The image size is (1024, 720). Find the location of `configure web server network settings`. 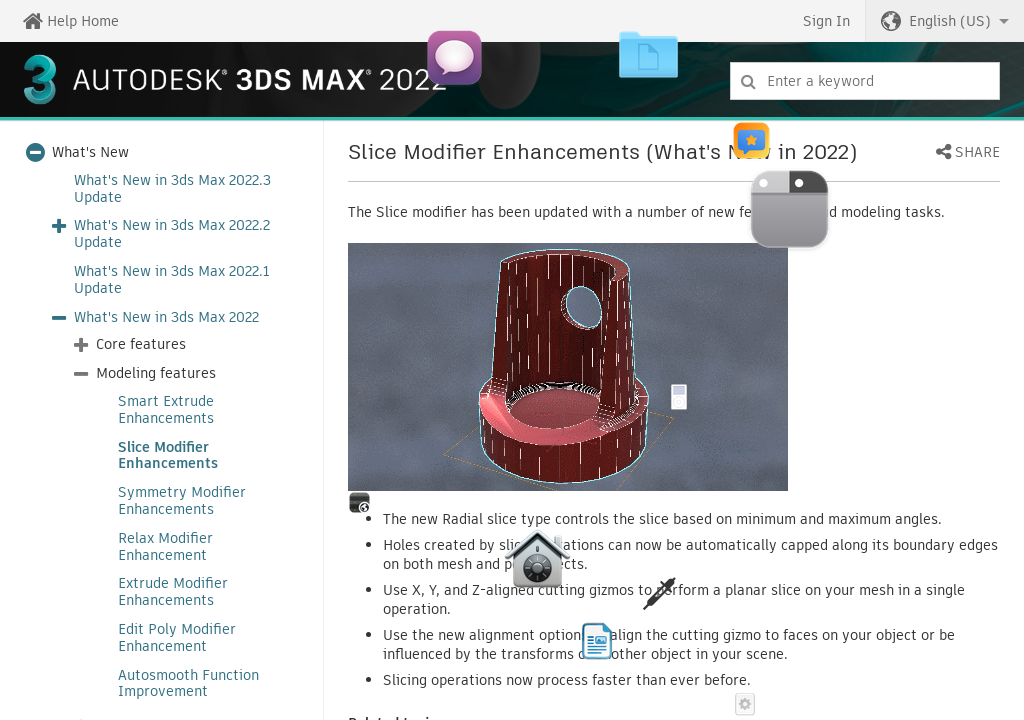

configure web server network settings is located at coordinates (359, 502).